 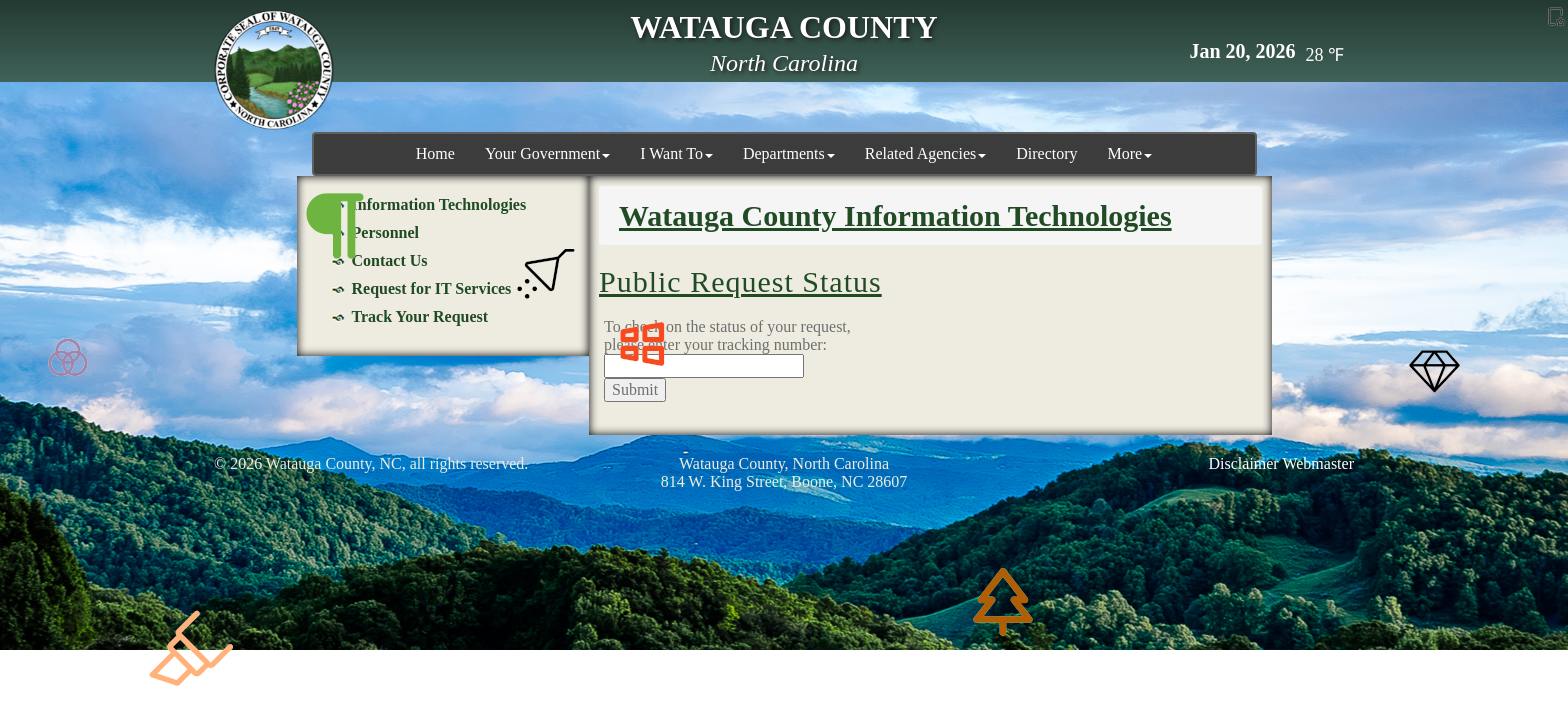 What do you see at coordinates (1434, 370) in the screenshot?
I see `open Sketch design application` at bounding box center [1434, 370].